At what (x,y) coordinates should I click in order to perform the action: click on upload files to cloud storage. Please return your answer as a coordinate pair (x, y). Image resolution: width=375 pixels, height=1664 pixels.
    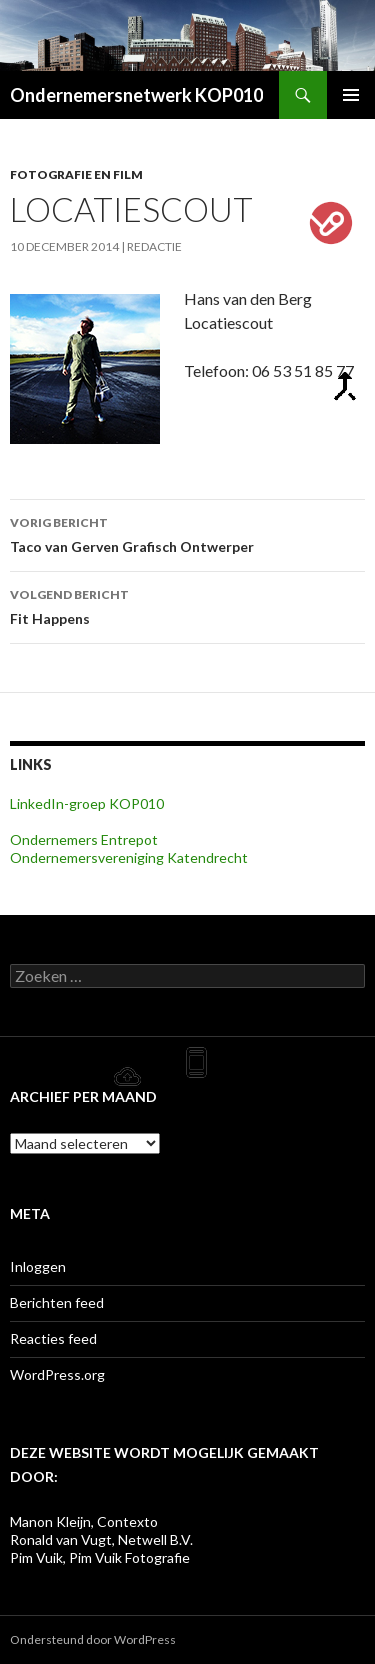
    Looking at the image, I should click on (127, 1076).